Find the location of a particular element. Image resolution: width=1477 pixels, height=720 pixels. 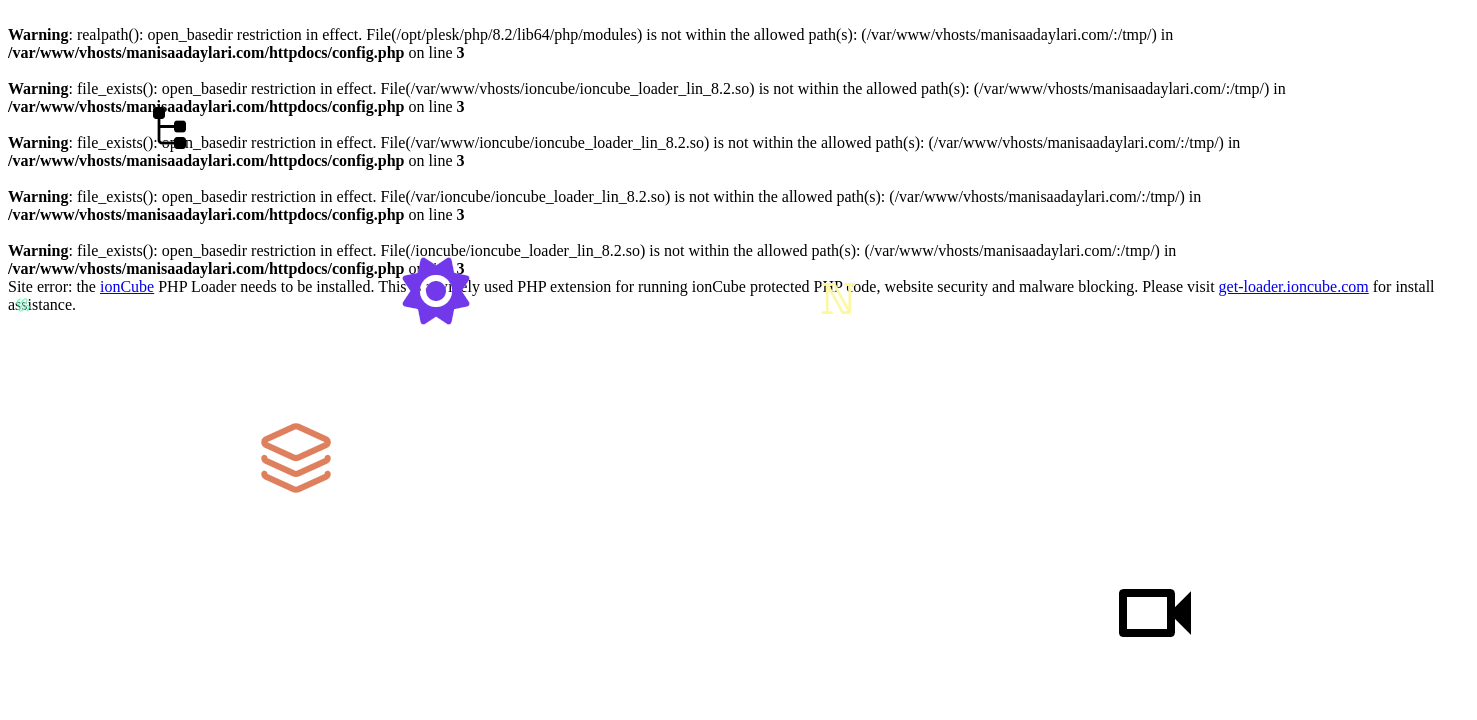

open Notion app is located at coordinates (838, 298).